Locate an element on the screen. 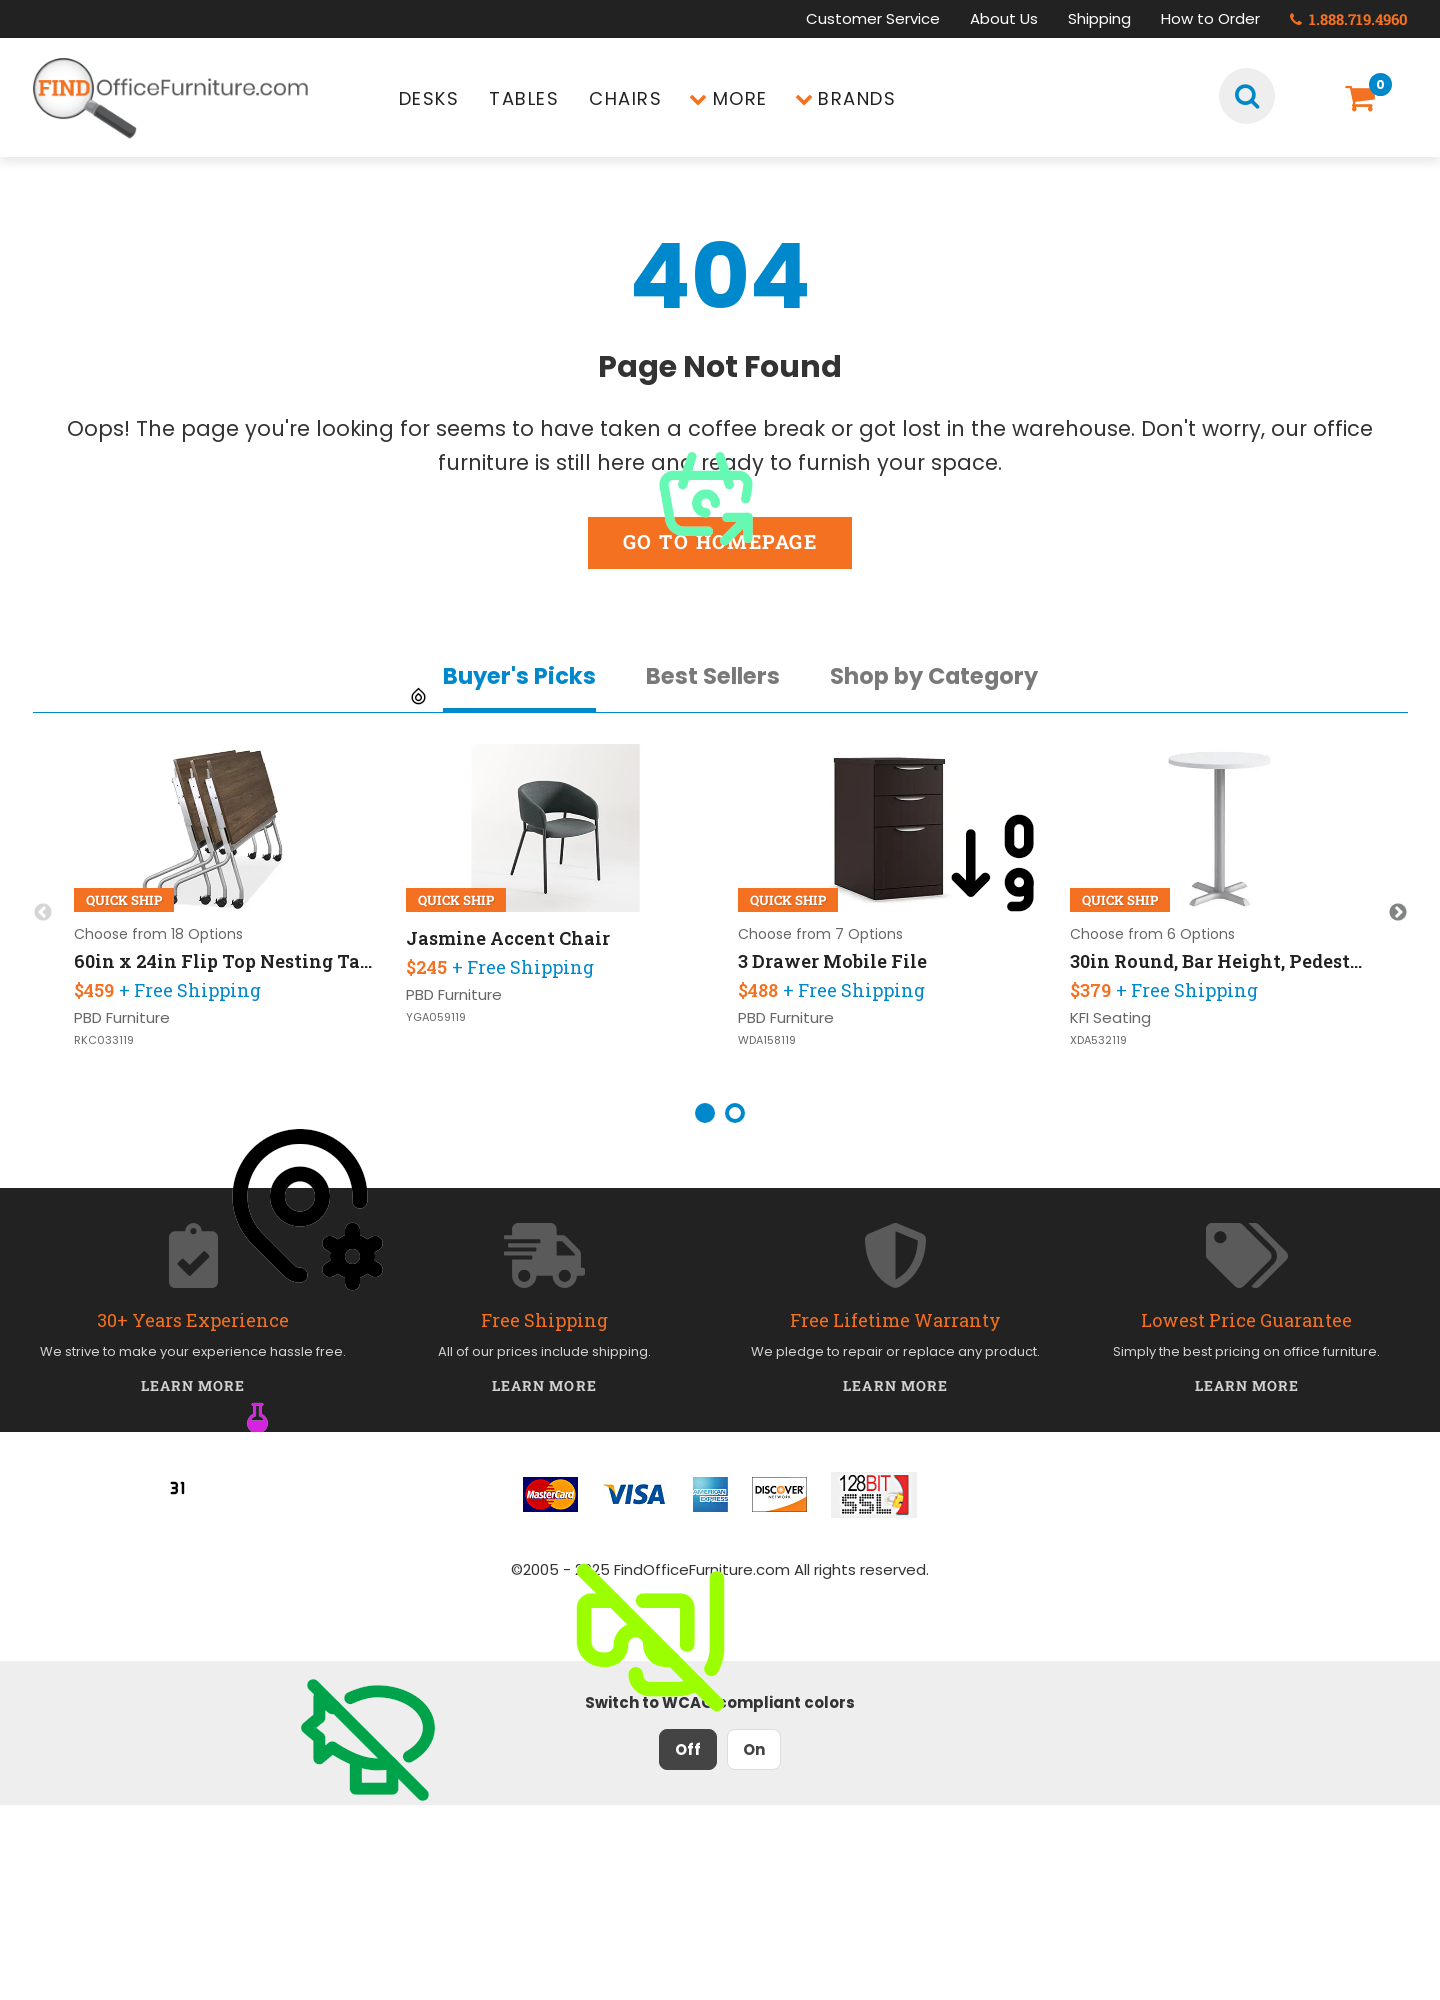 This screenshot has height=2000, width=1440. indicates the 31st day of the month is located at coordinates (178, 1488).